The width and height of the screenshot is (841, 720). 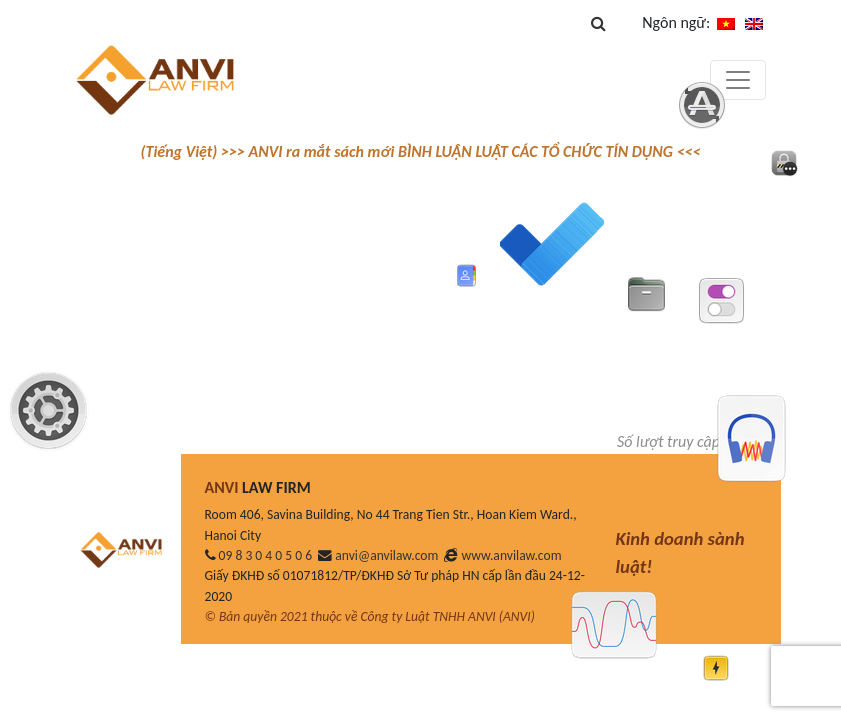 What do you see at coordinates (751, 438) in the screenshot?
I see `audacity audio project file` at bounding box center [751, 438].